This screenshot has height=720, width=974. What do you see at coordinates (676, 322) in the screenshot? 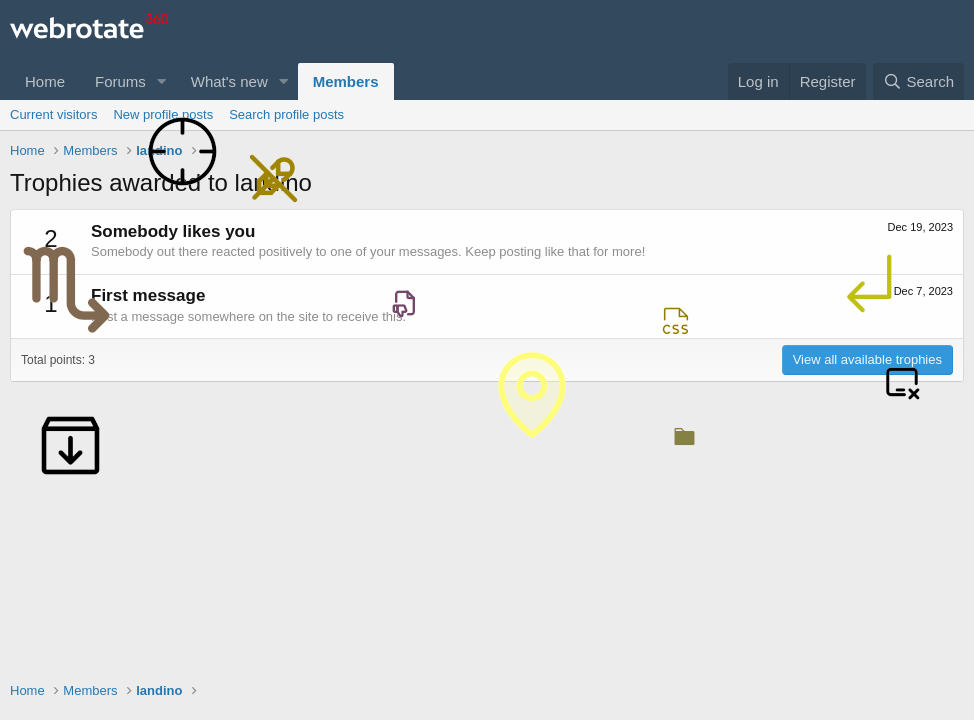
I see `view or open a CSS stylesheet file` at bounding box center [676, 322].